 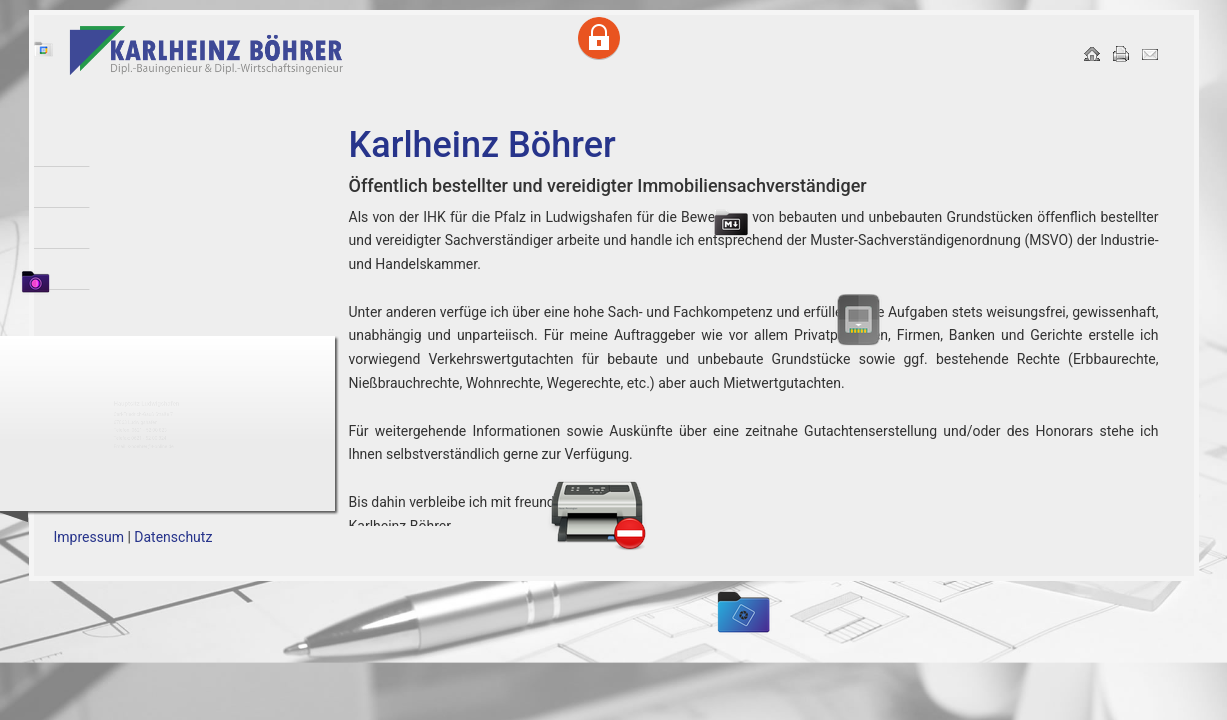 What do you see at coordinates (35, 282) in the screenshot?
I see `open wondershare demoair folder` at bounding box center [35, 282].